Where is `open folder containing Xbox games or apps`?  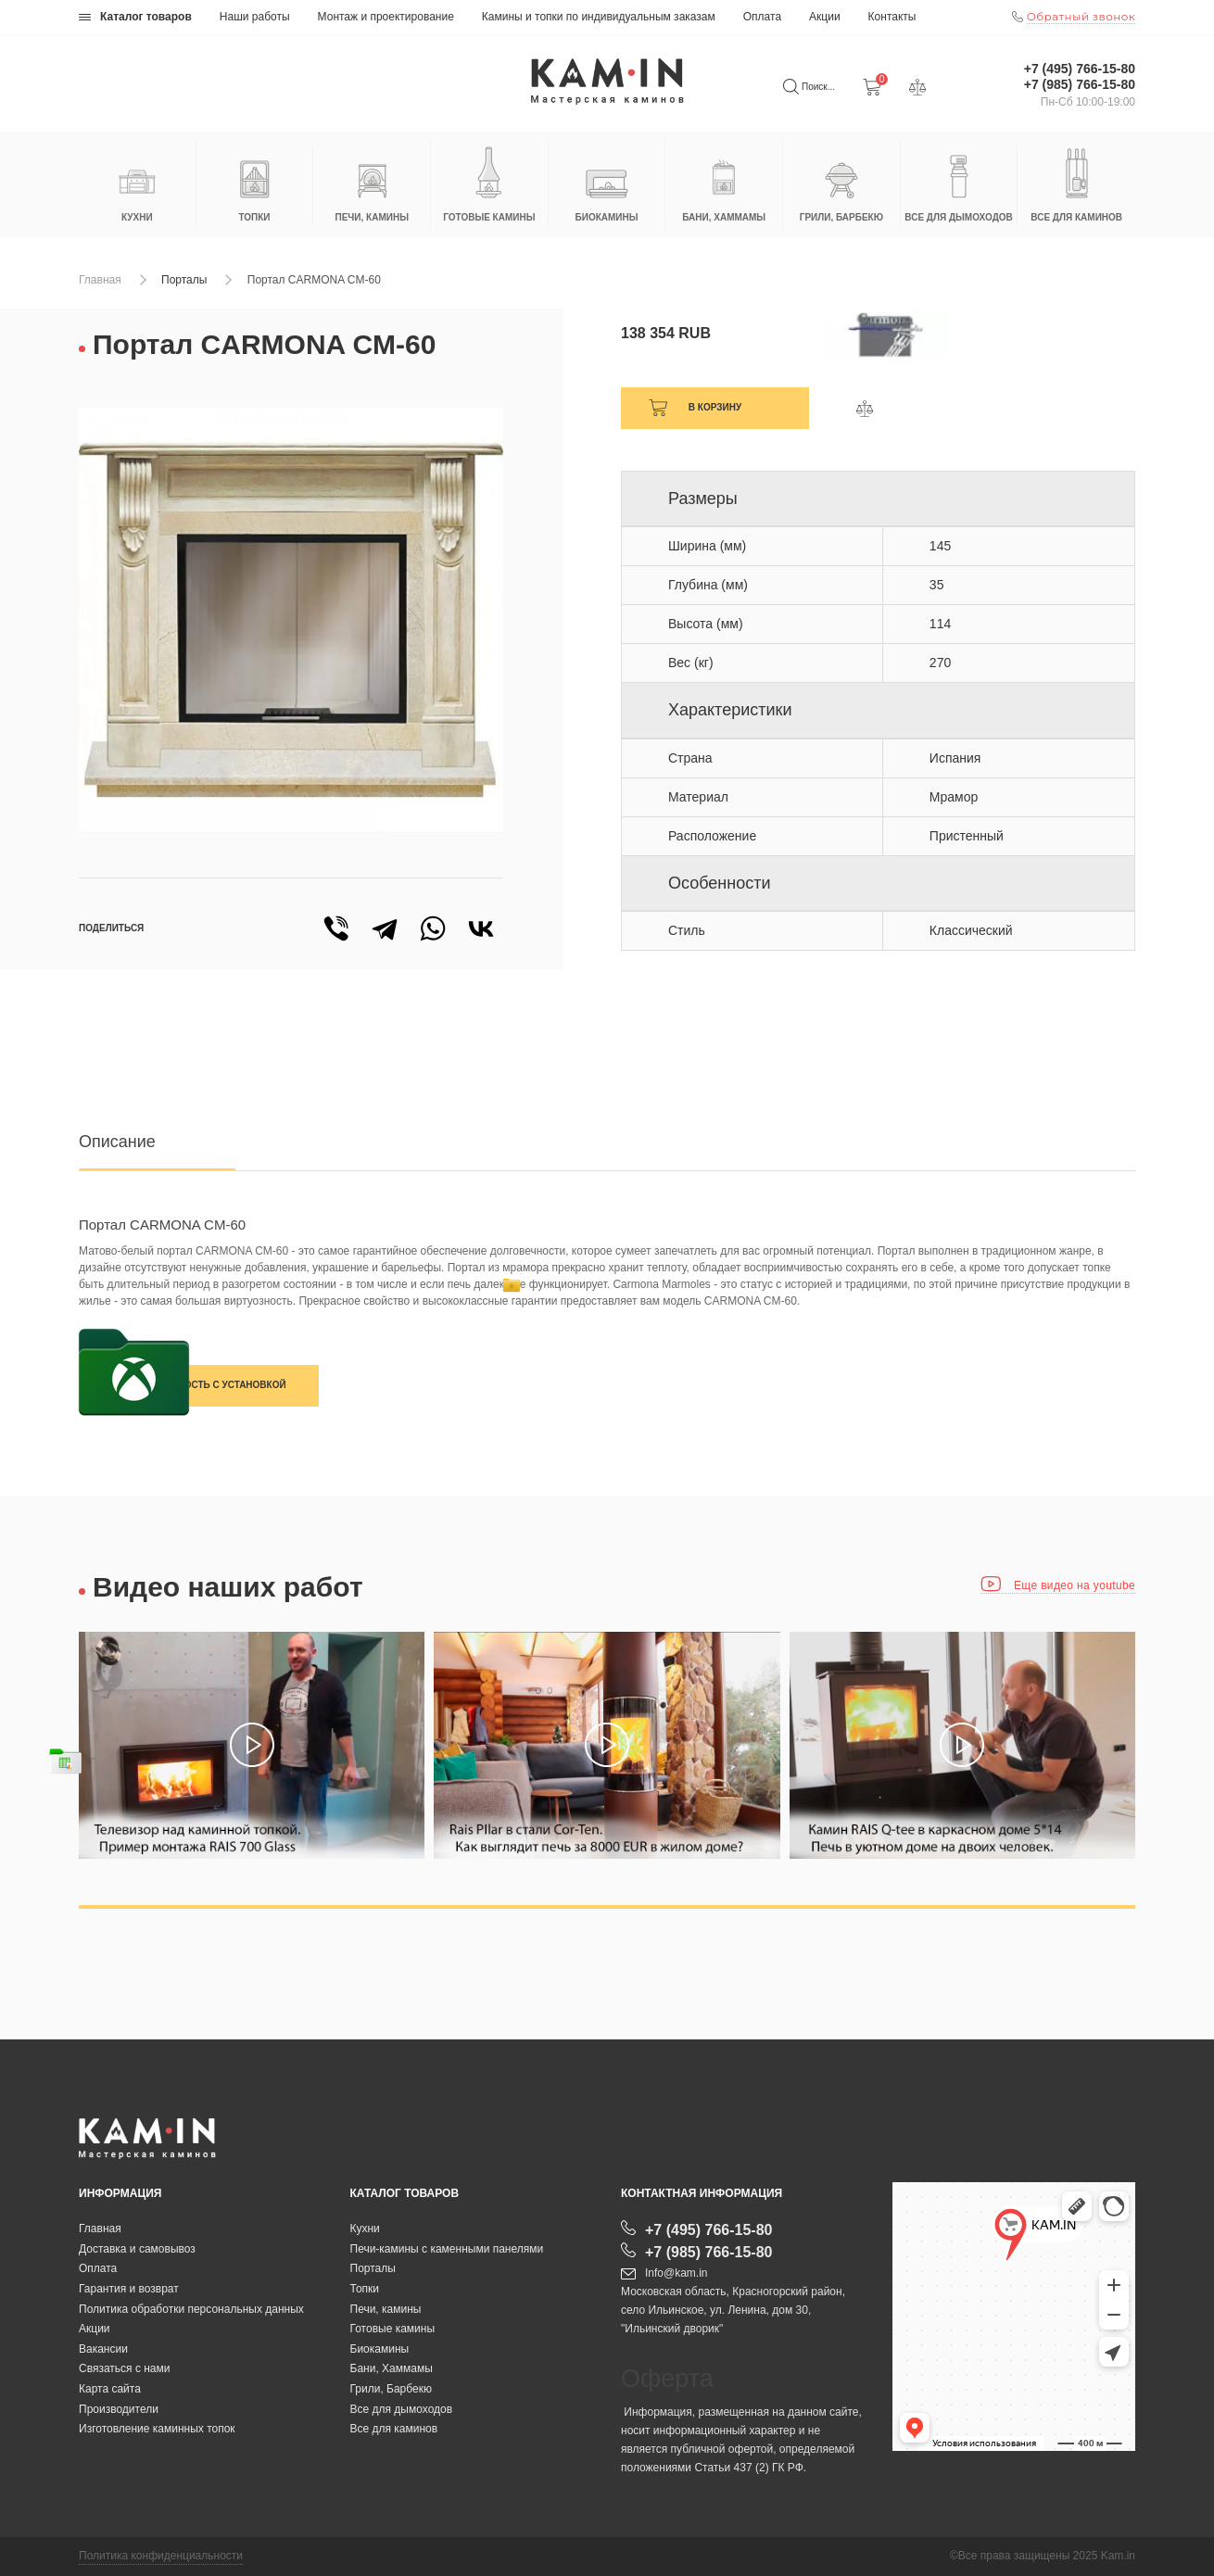 open folder containing Xbox games or apps is located at coordinates (133, 1375).